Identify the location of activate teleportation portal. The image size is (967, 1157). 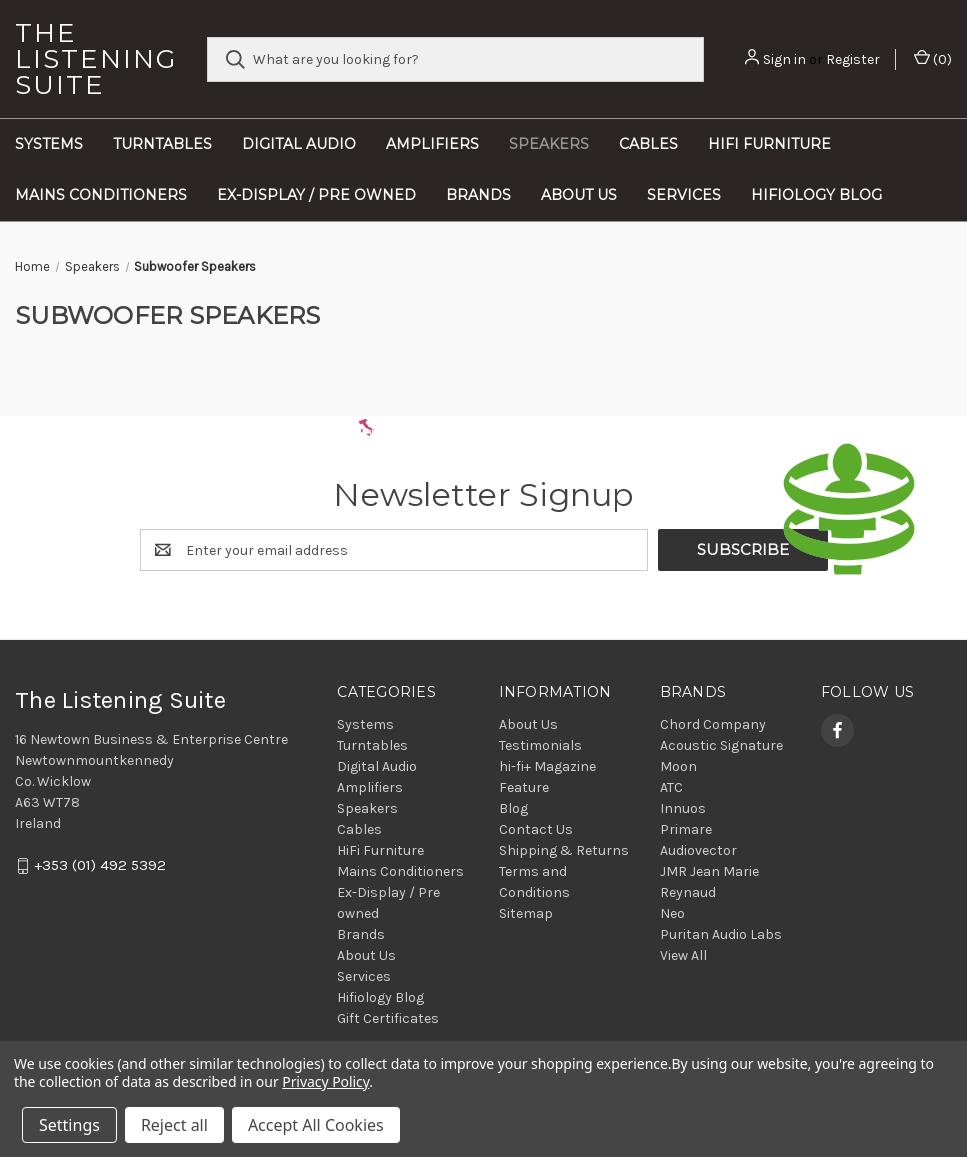
(849, 509).